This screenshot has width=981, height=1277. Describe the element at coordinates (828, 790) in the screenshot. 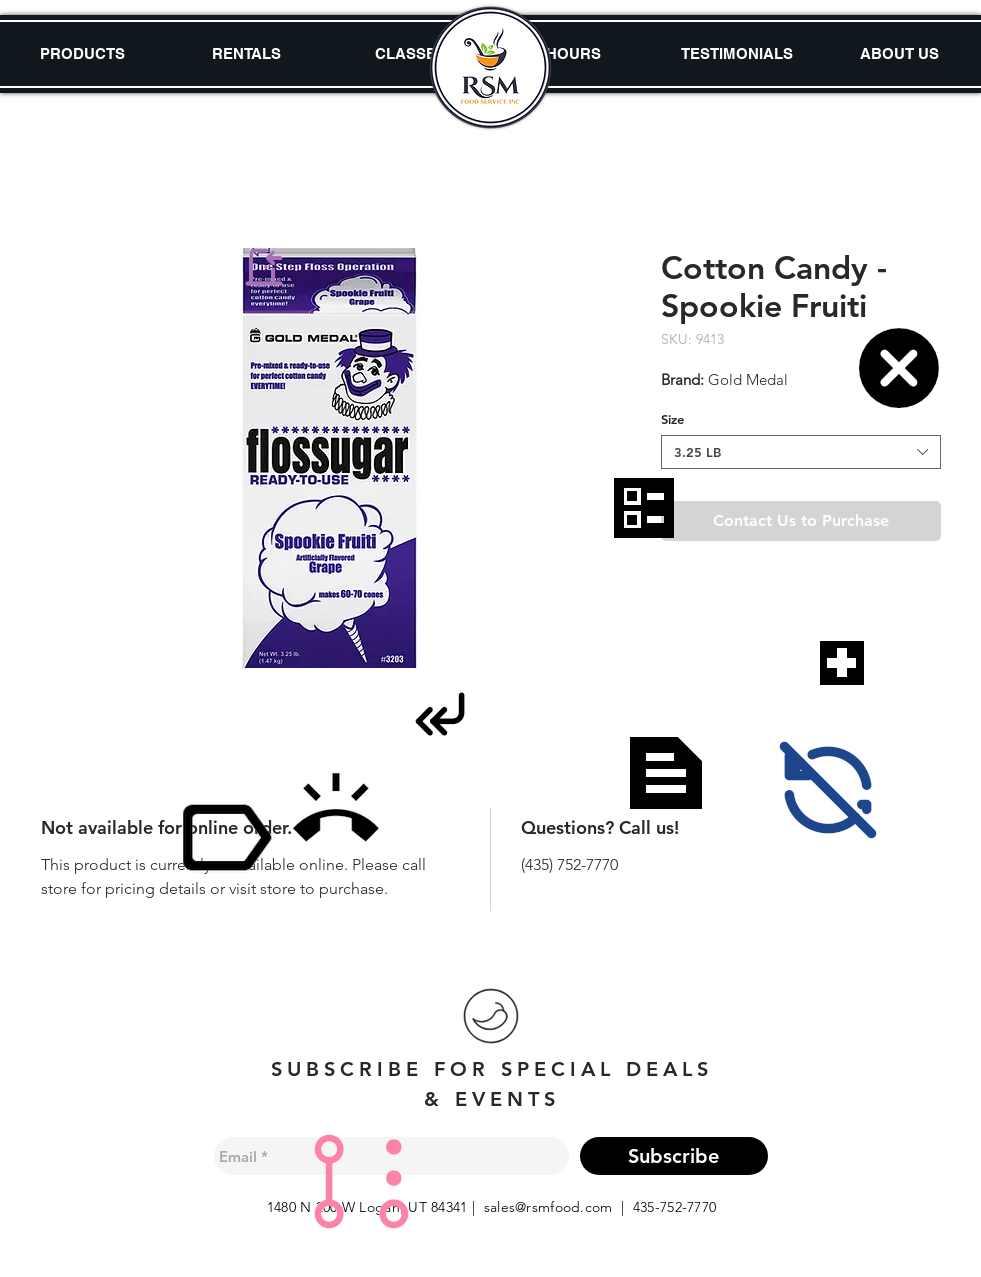

I see `refresh or sync is disabled` at that location.